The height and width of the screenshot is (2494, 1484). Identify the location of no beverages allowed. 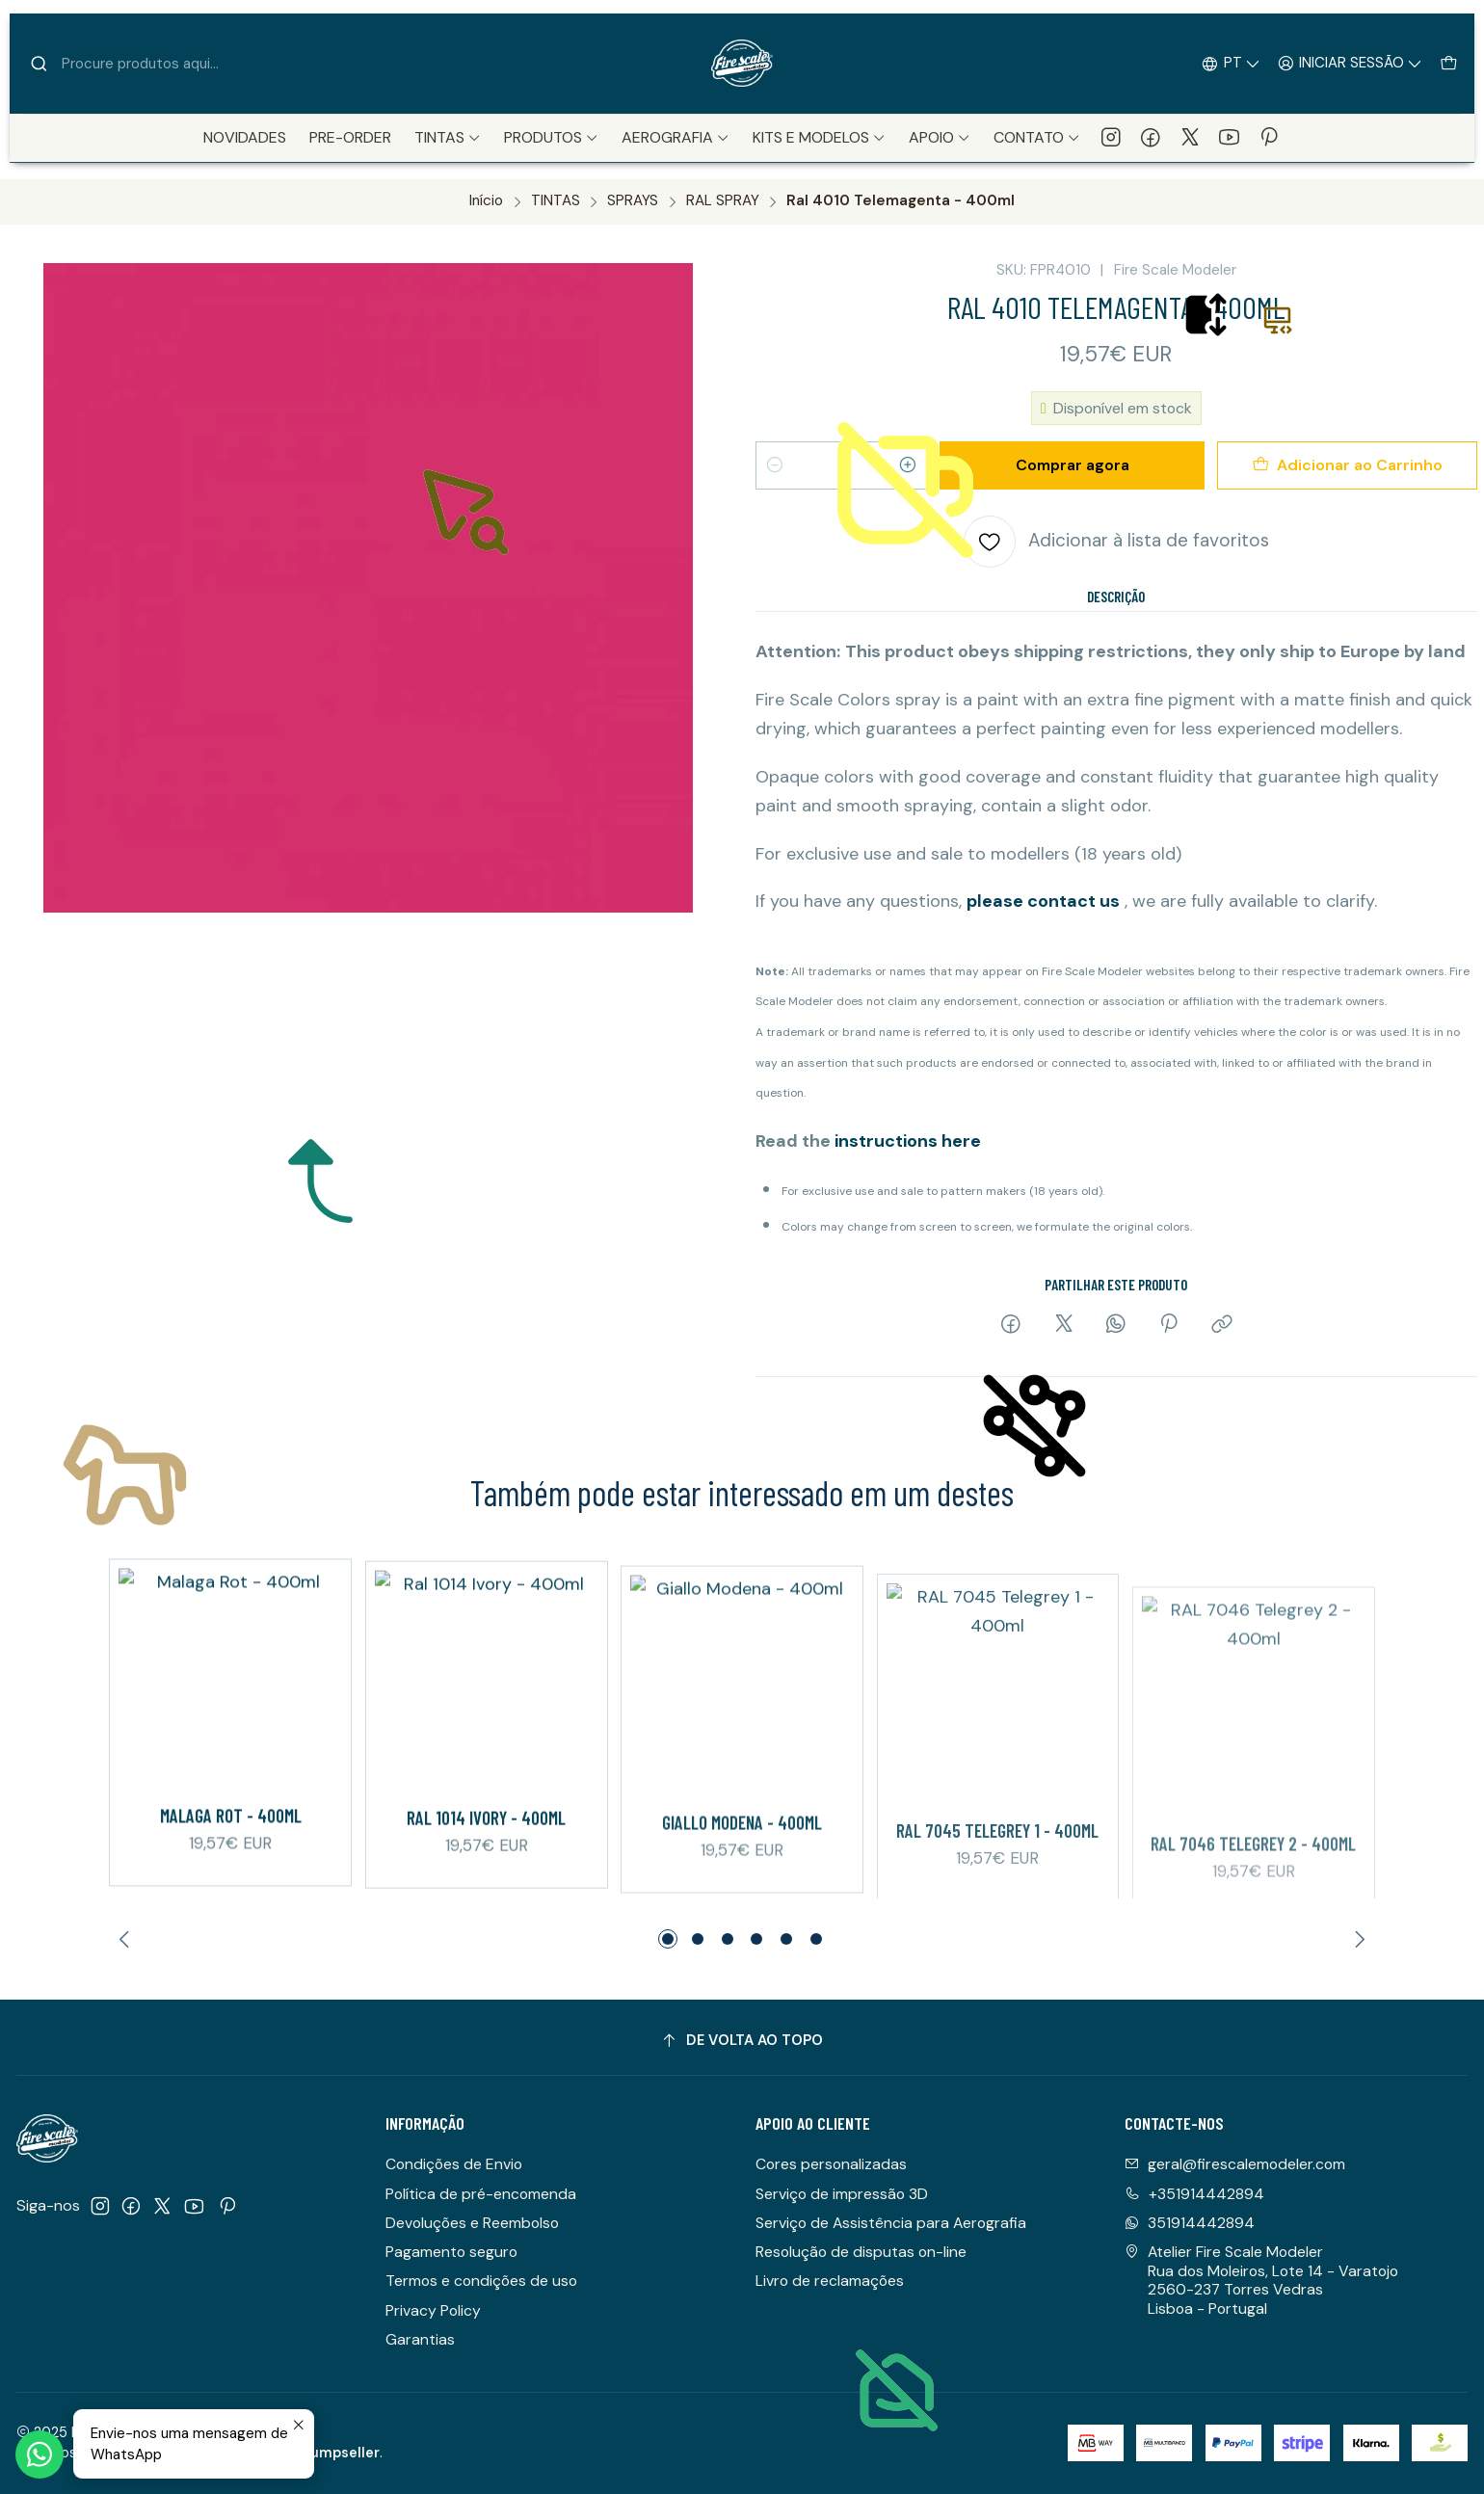
(905, 490).